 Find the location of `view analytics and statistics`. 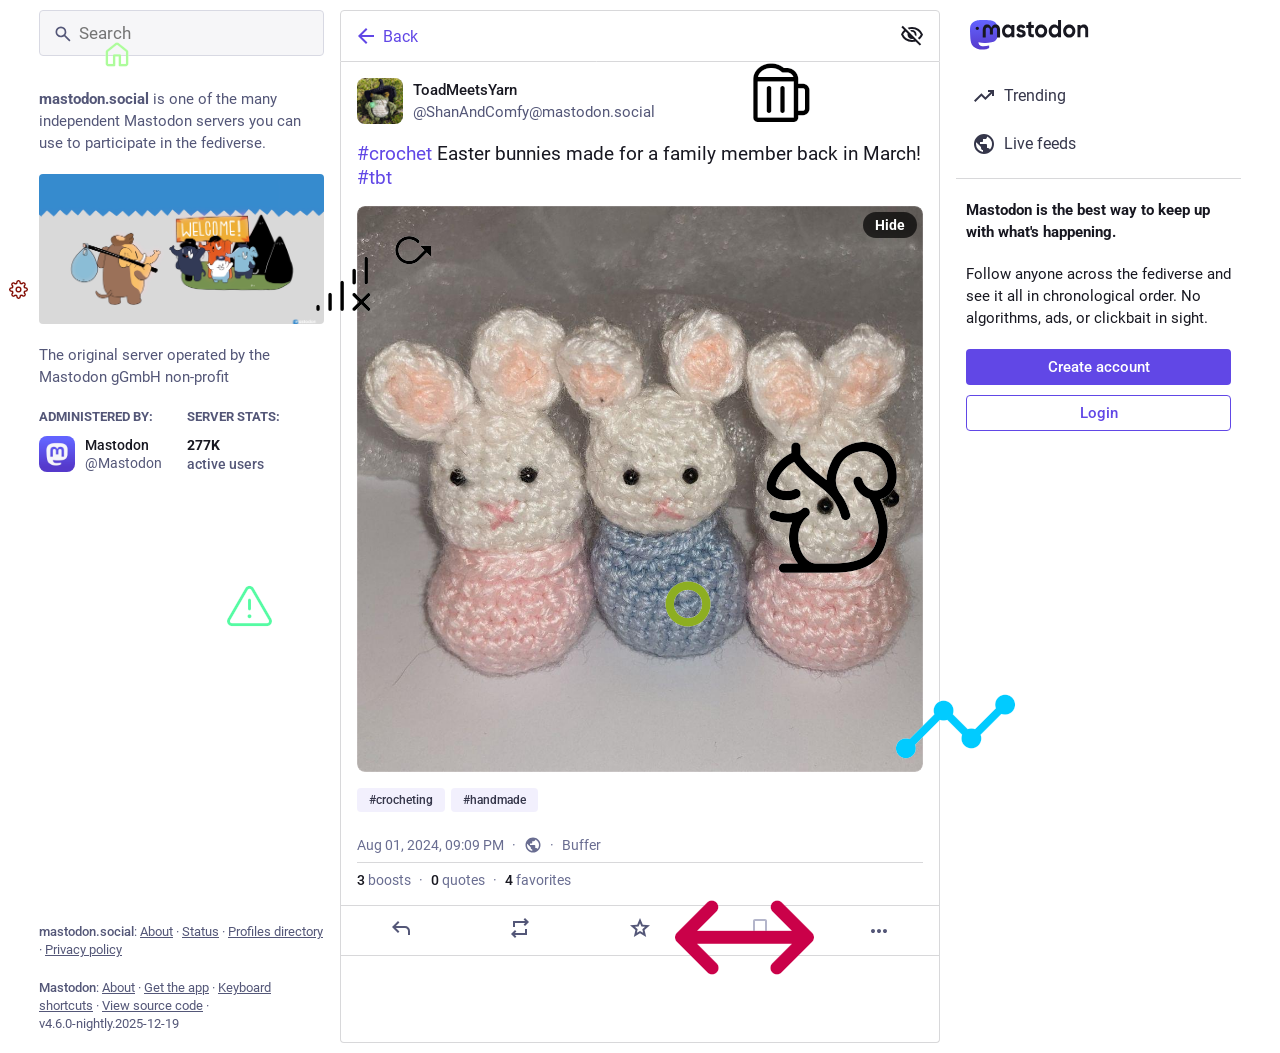

view analytics and statistics is located at coordinates (955, 726).